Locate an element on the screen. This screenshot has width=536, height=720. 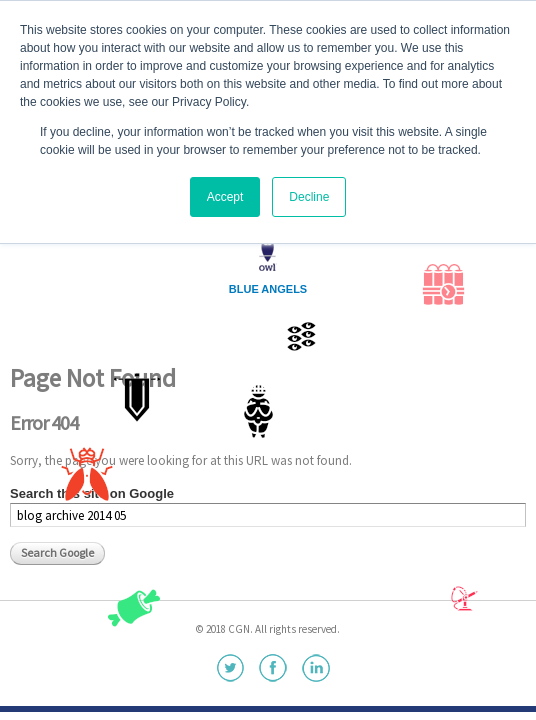
view artifact or historical item details is located at coordinates (258, 411).